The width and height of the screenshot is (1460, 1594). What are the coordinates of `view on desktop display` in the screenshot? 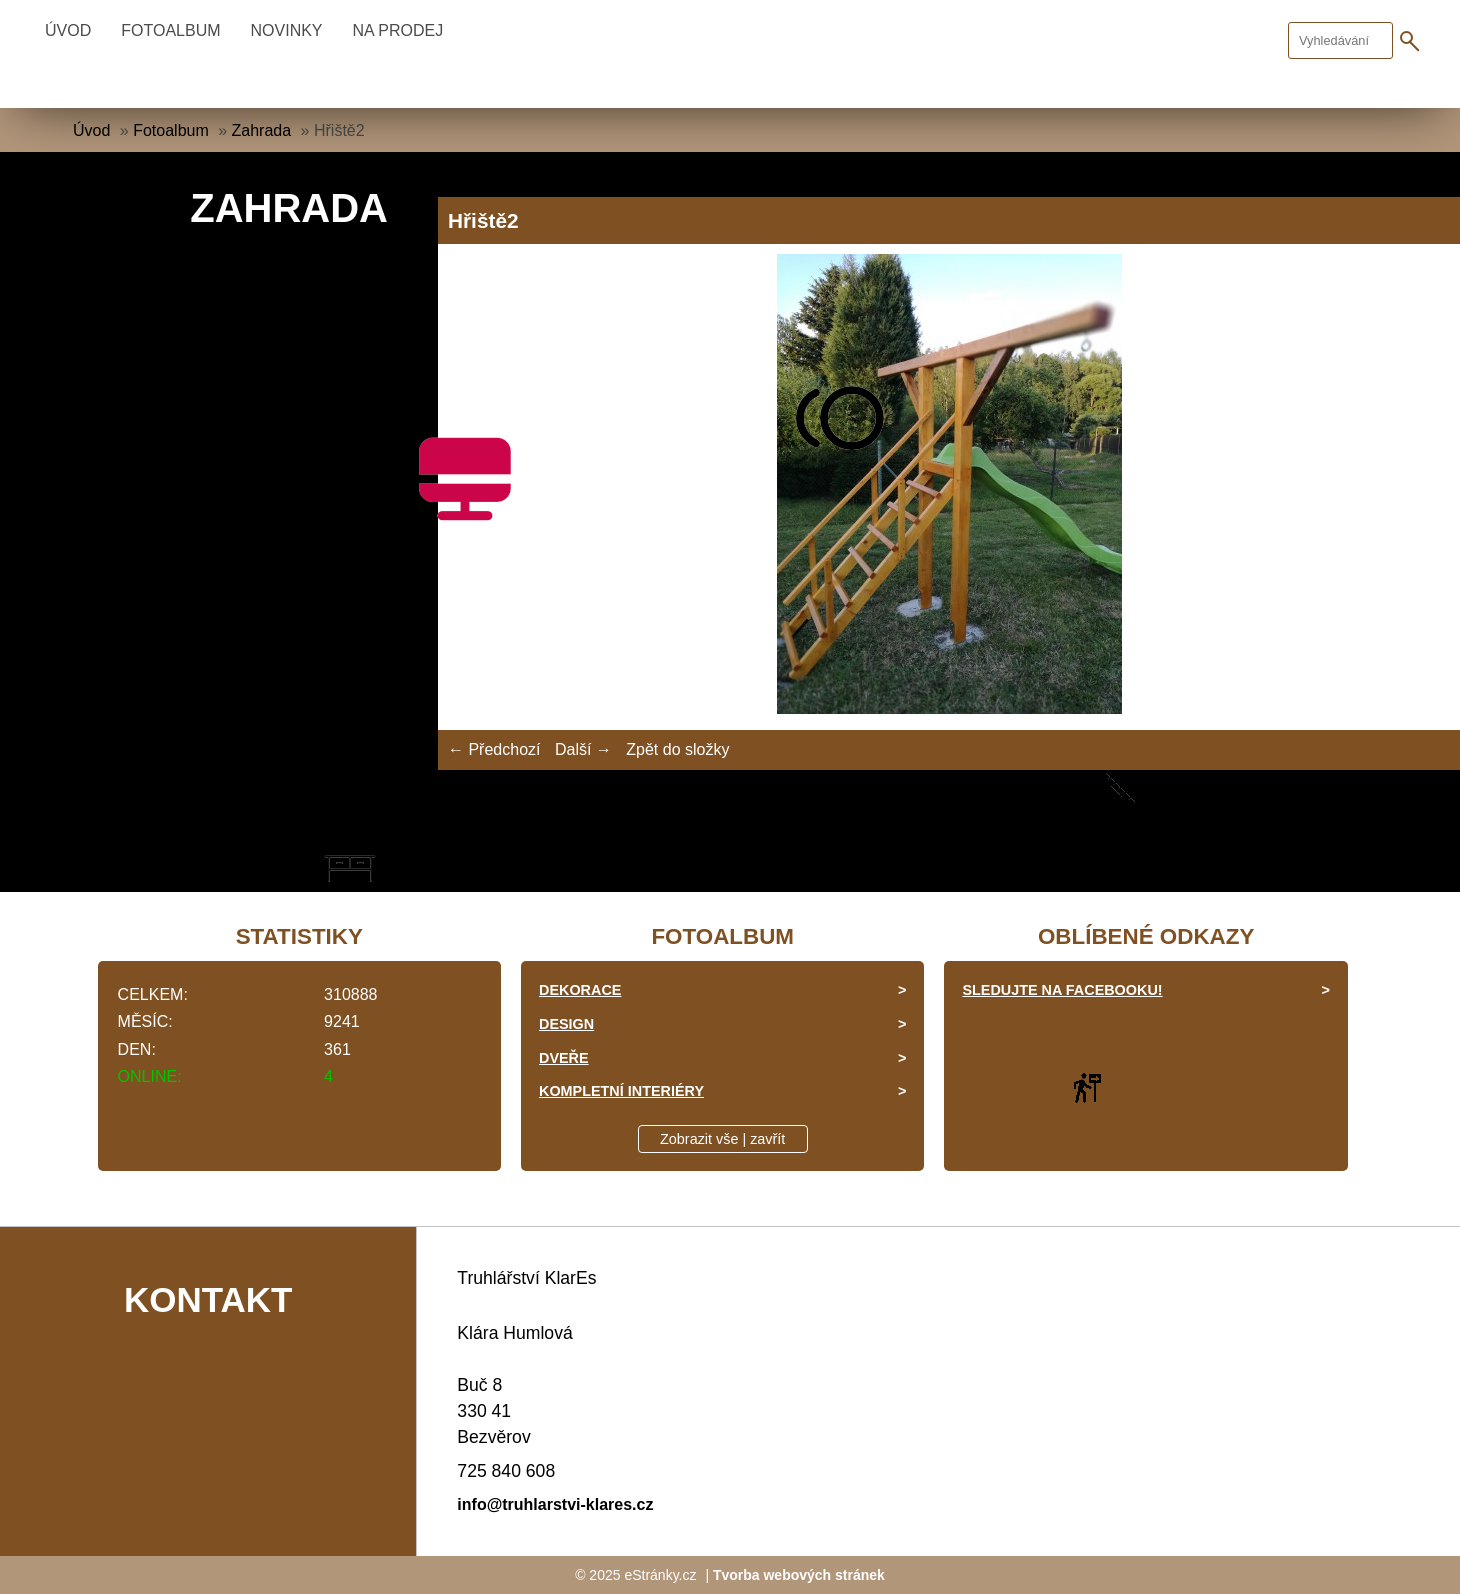 It's located at (465, 479).